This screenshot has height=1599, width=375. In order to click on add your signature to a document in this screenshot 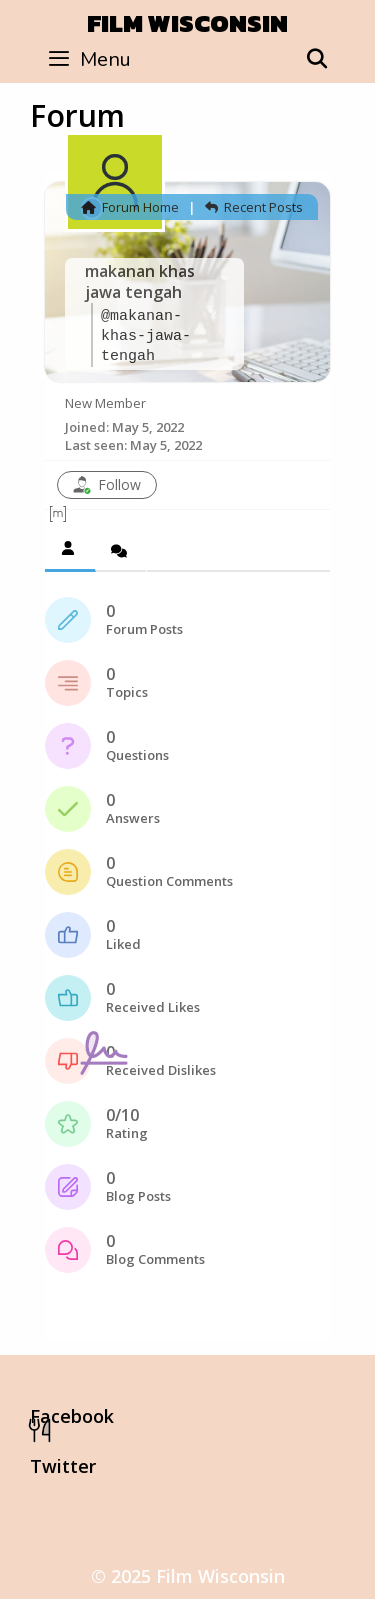, I will do `click(104, 1053)`.